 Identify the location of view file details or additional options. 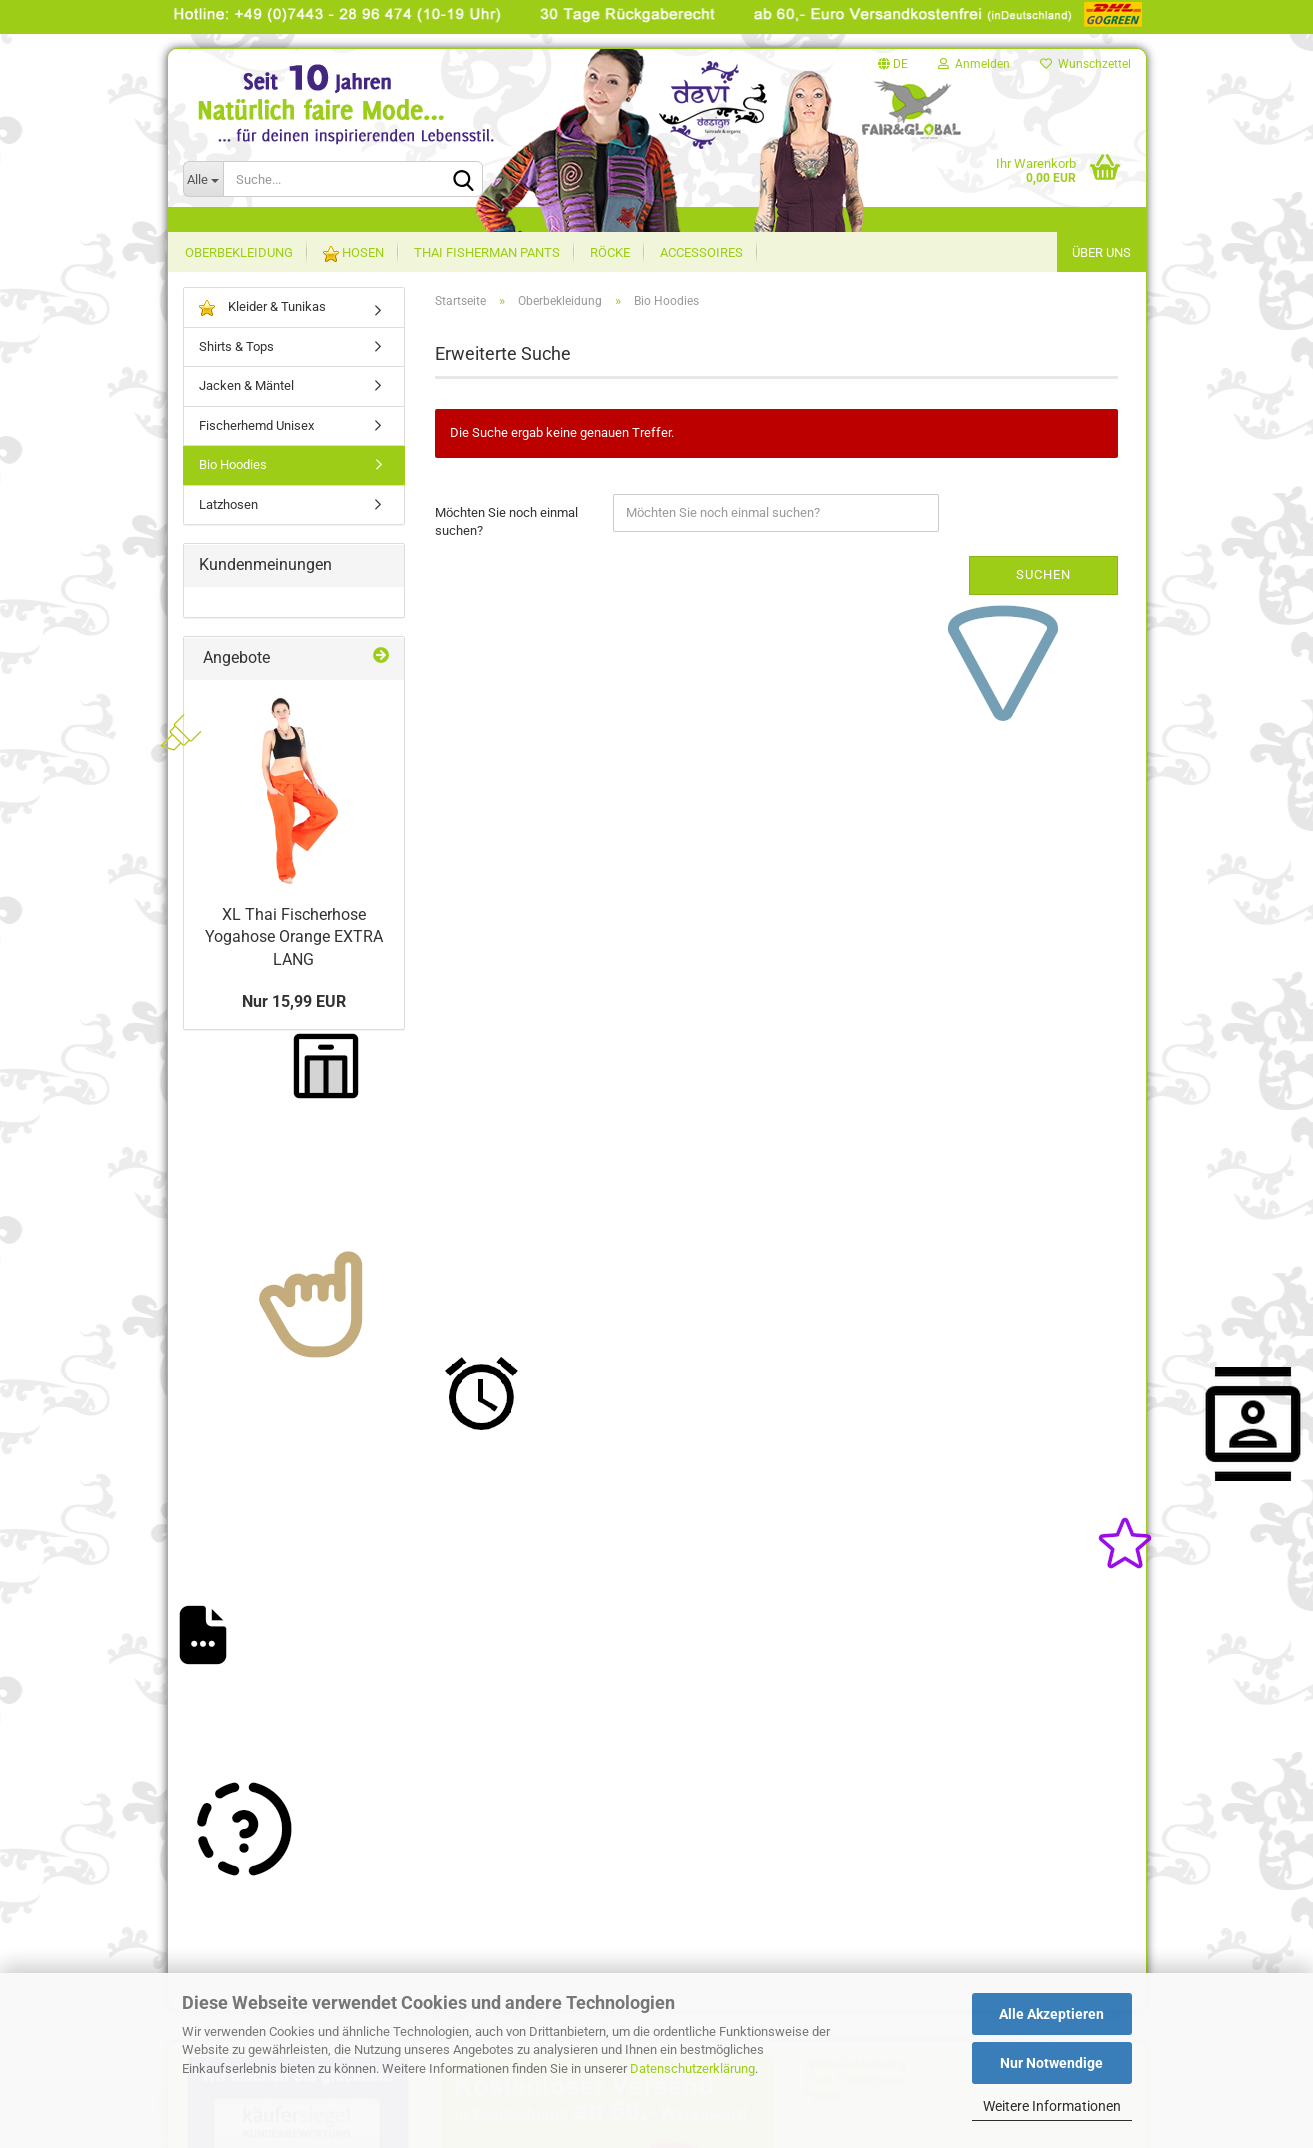
(203, 1635).